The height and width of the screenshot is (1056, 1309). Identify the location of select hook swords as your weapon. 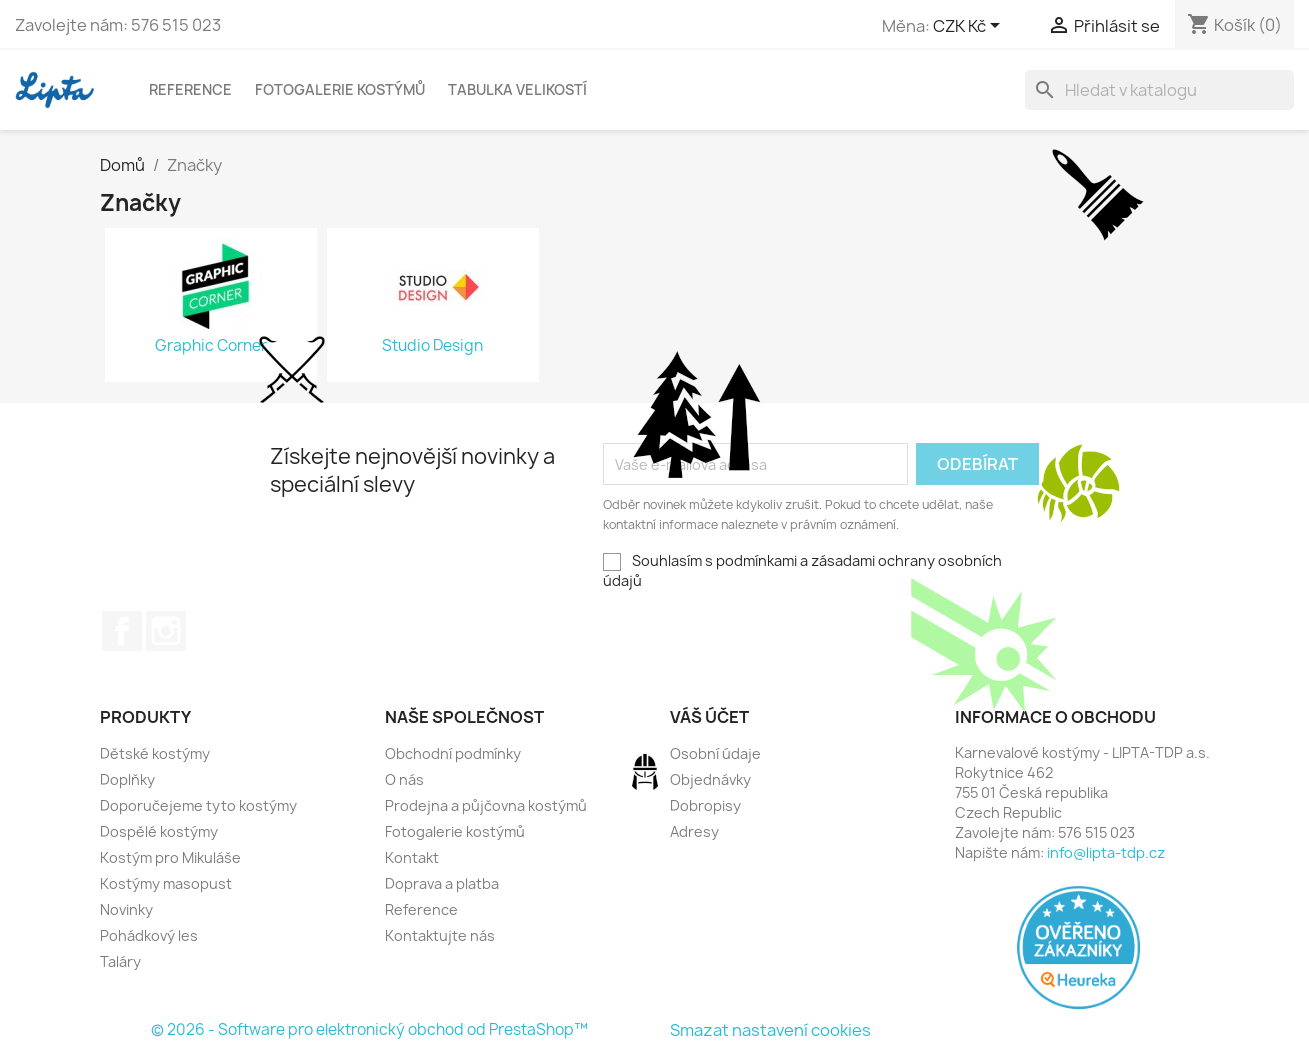
(292, 370).